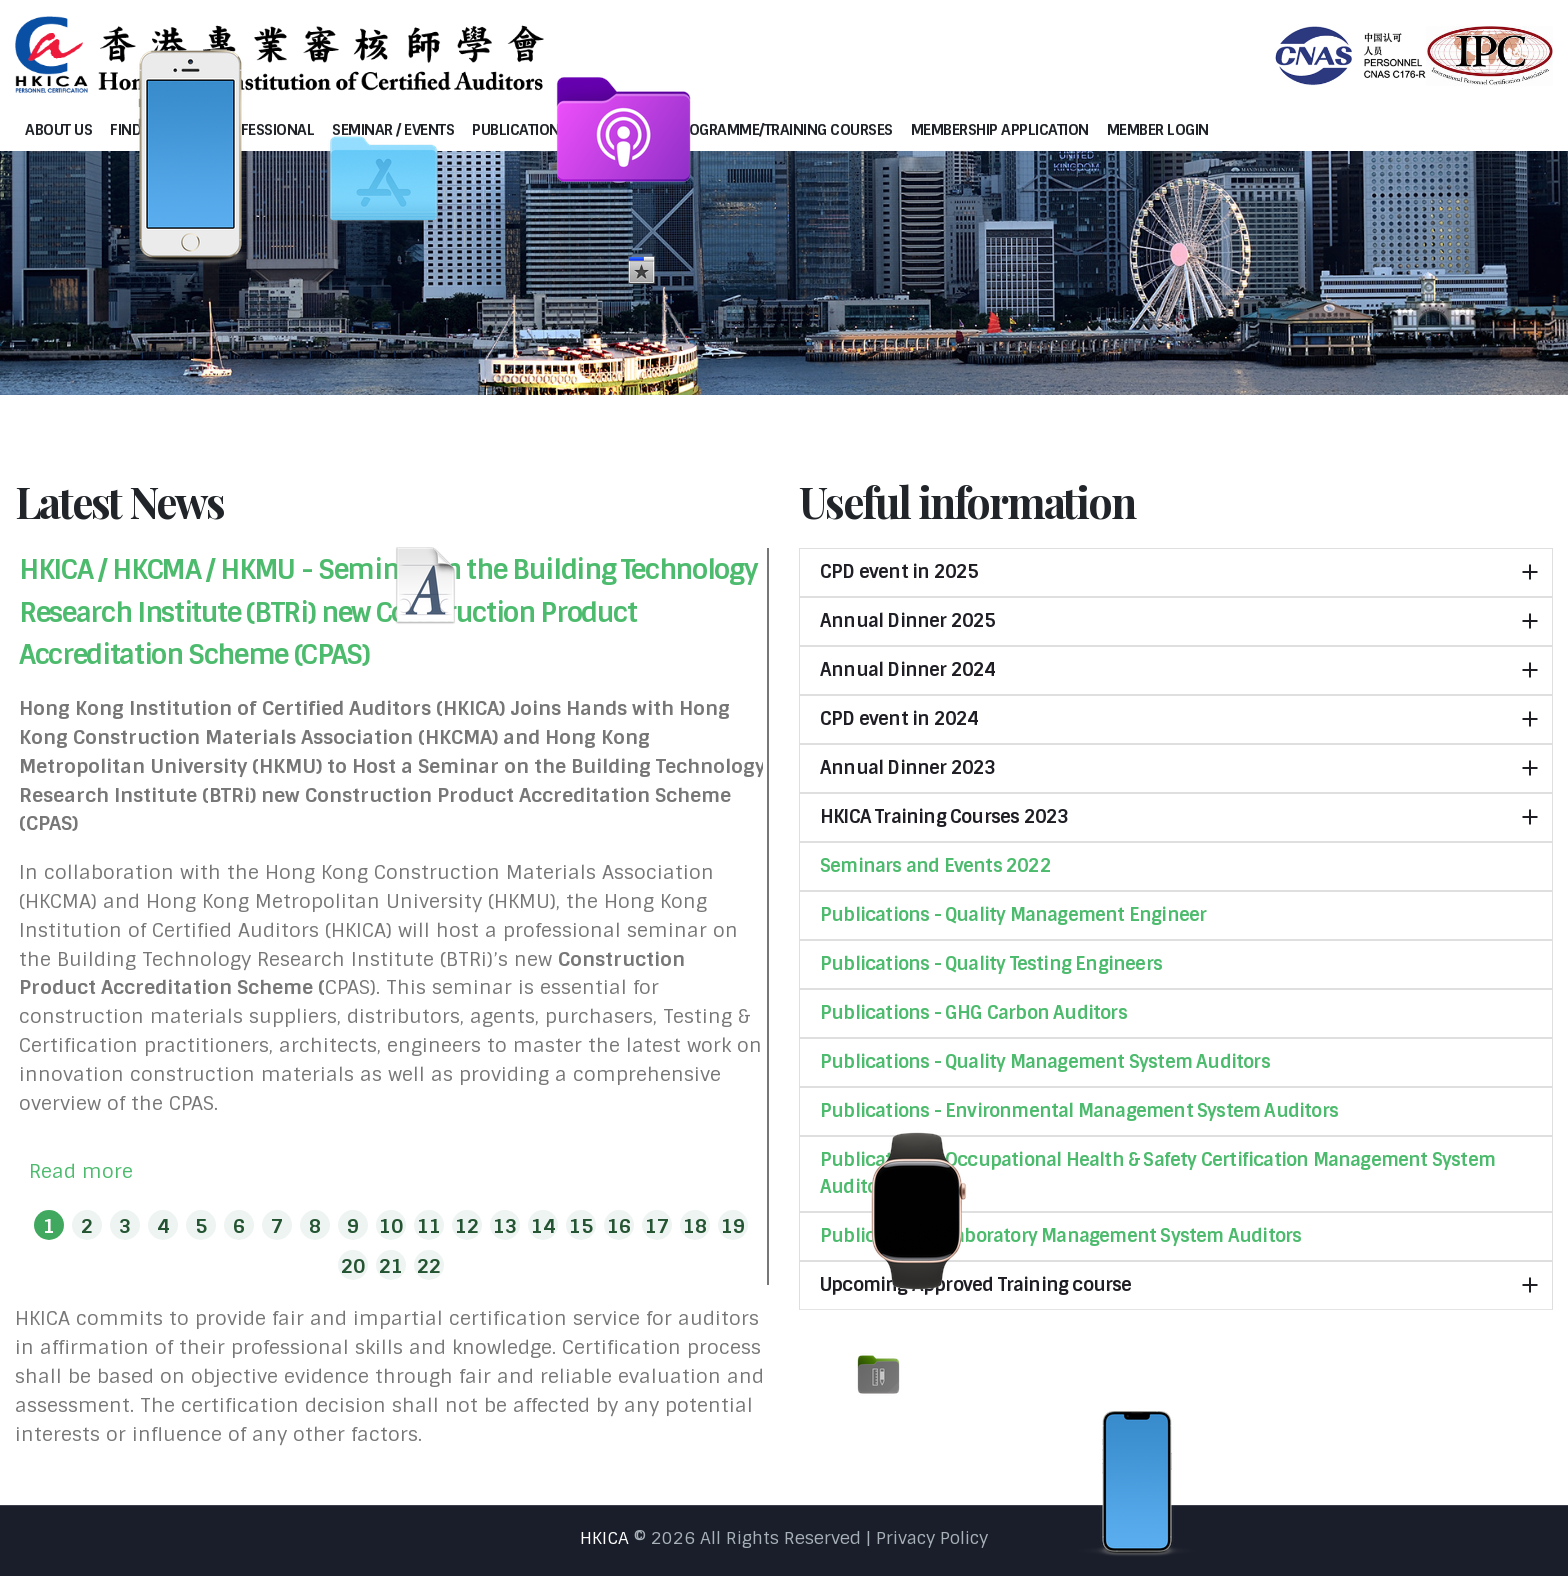 This screenshot has height=1576, width=1568. What do you see at coordinates (1137, 1484) in the screenshot?
I see `iPhone 13 Pro device connected` at bounding box center [1137, 1484].